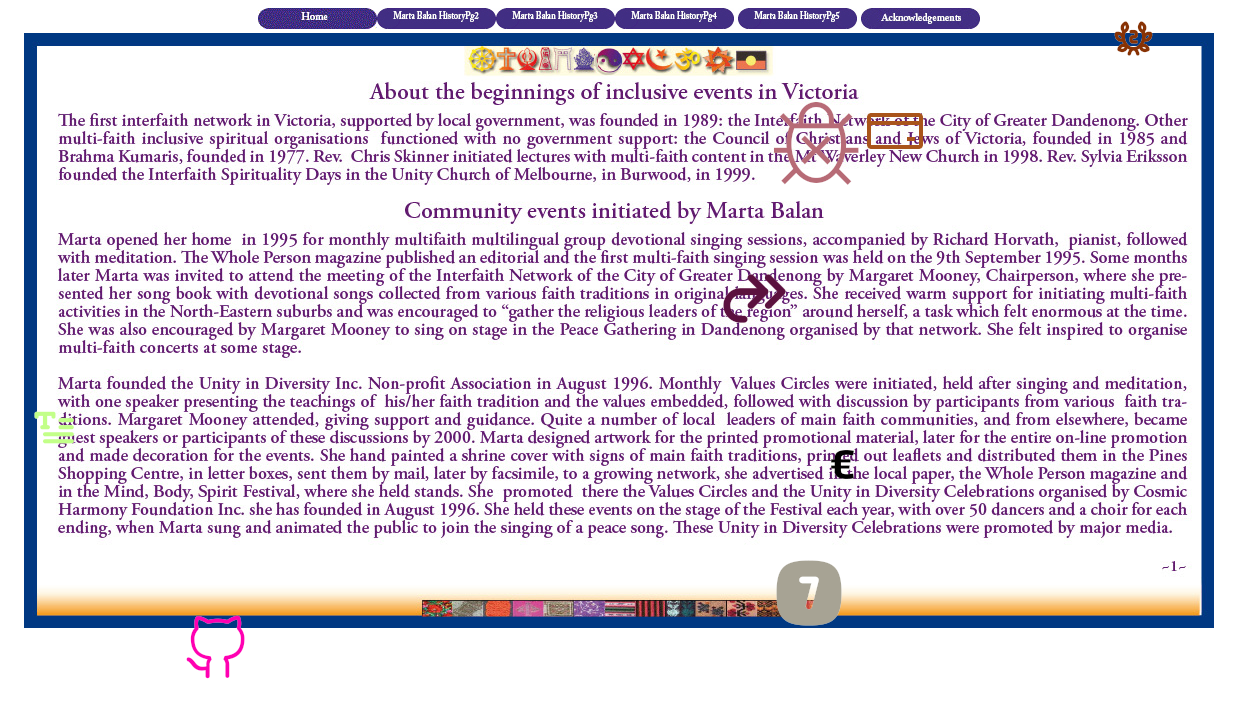 The image size is (1238, 720). Describe the element at coordinates (53, 426) in the screenshot. I see `view article in new york times format` at that location.